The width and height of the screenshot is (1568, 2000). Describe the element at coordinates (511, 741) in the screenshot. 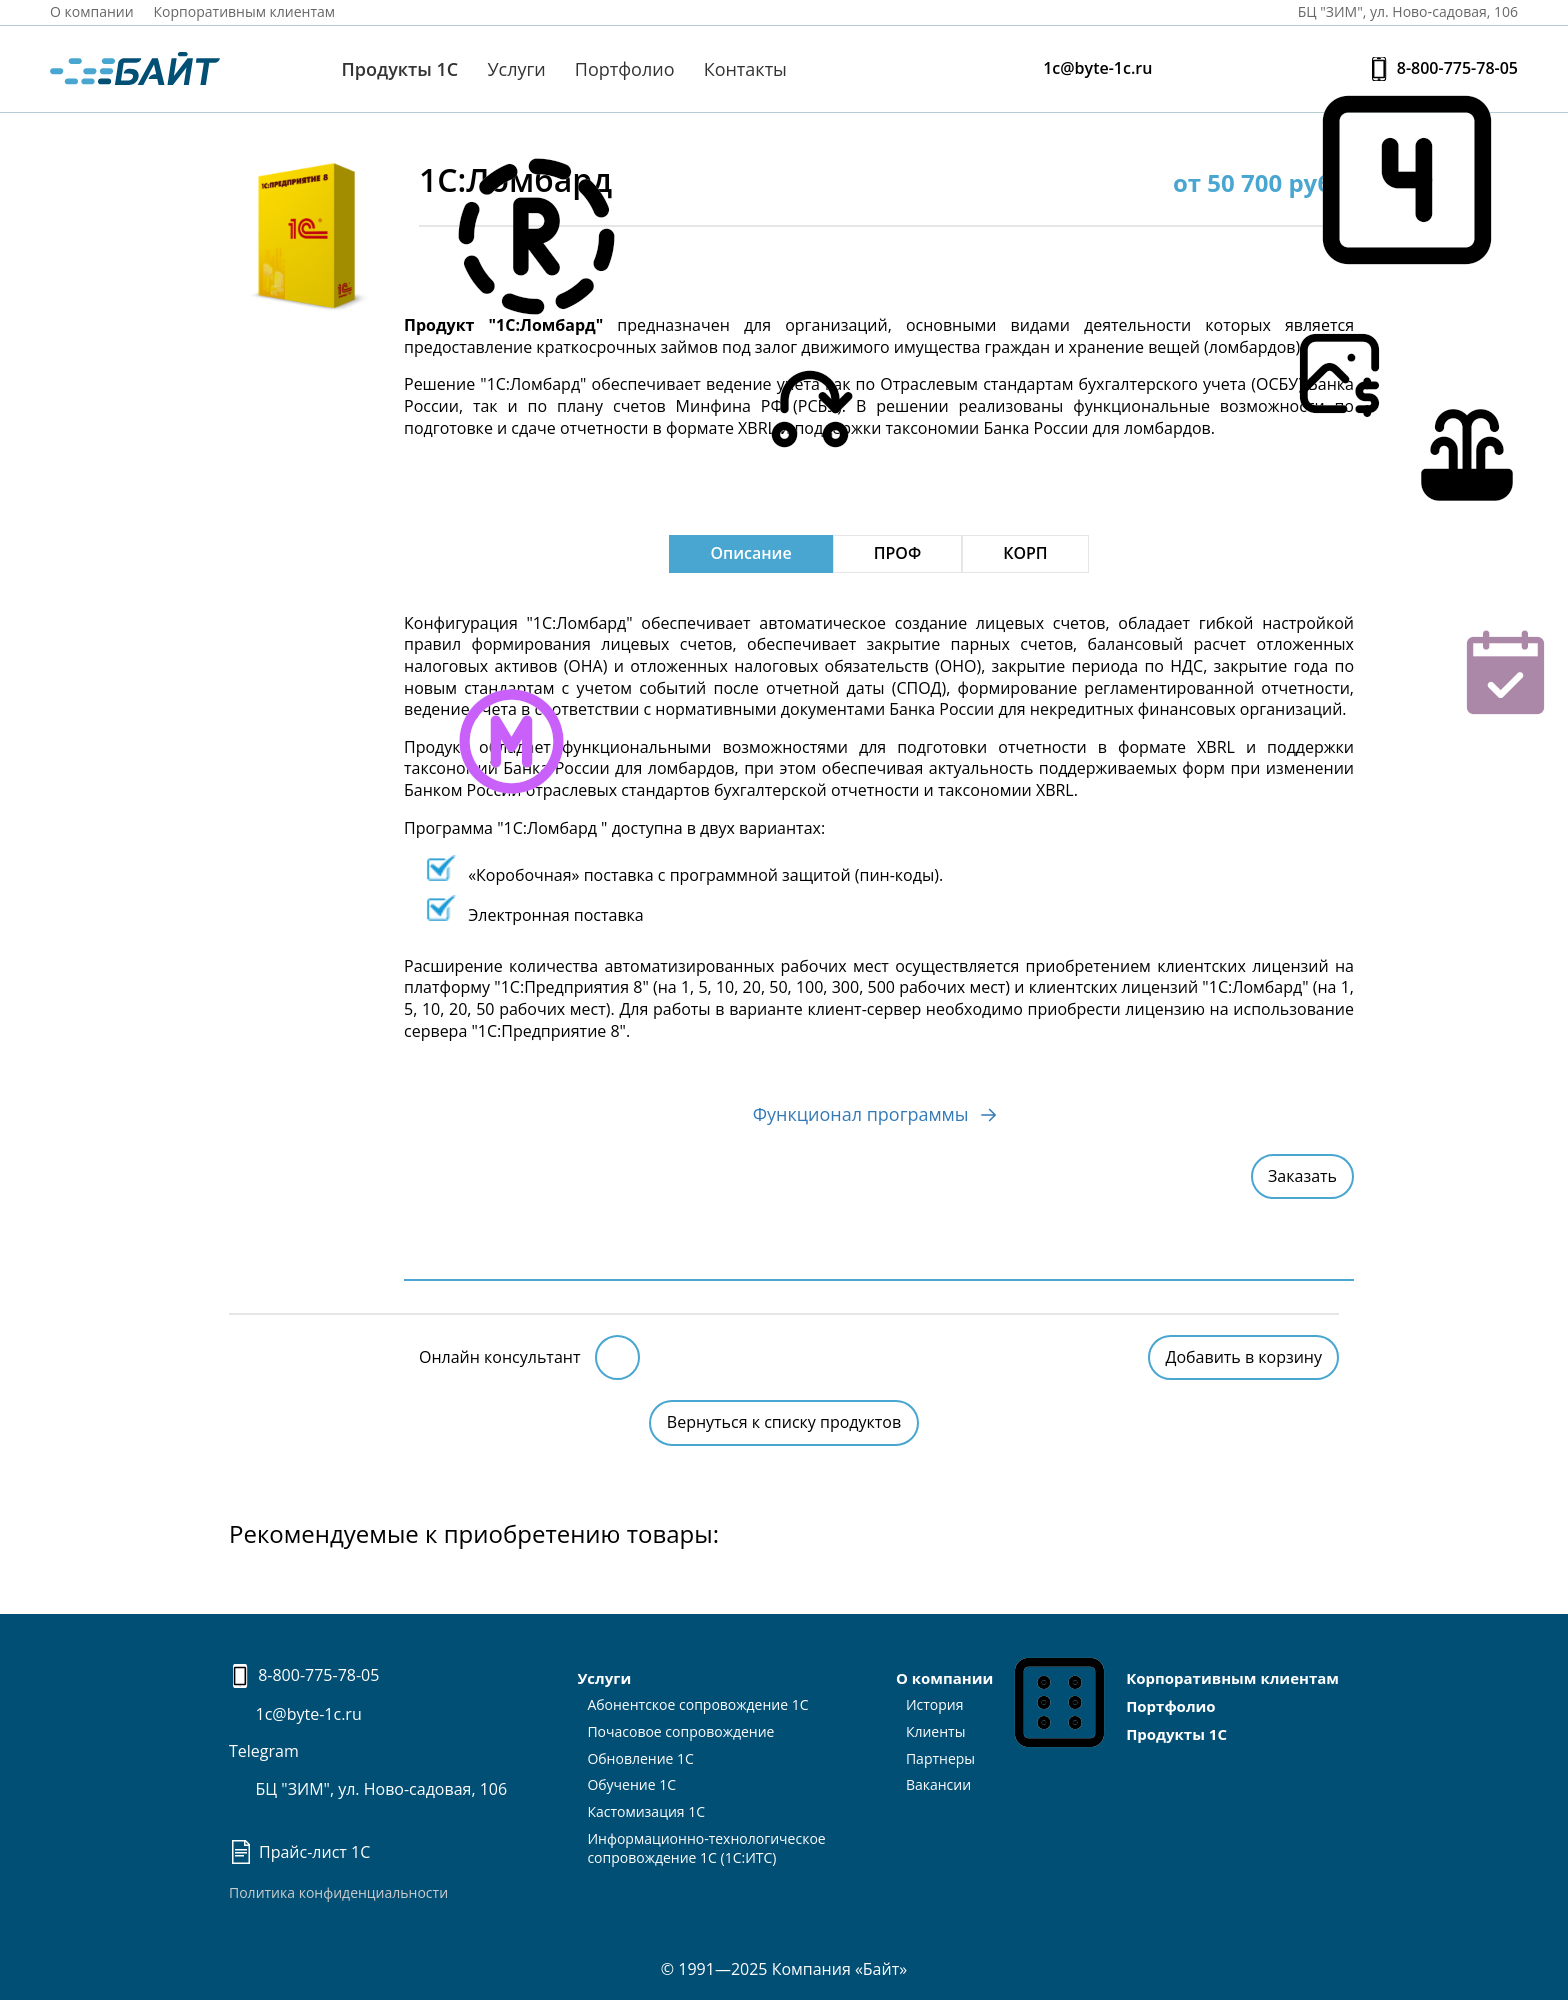

I see `metro or subway transit indicator` at that location.